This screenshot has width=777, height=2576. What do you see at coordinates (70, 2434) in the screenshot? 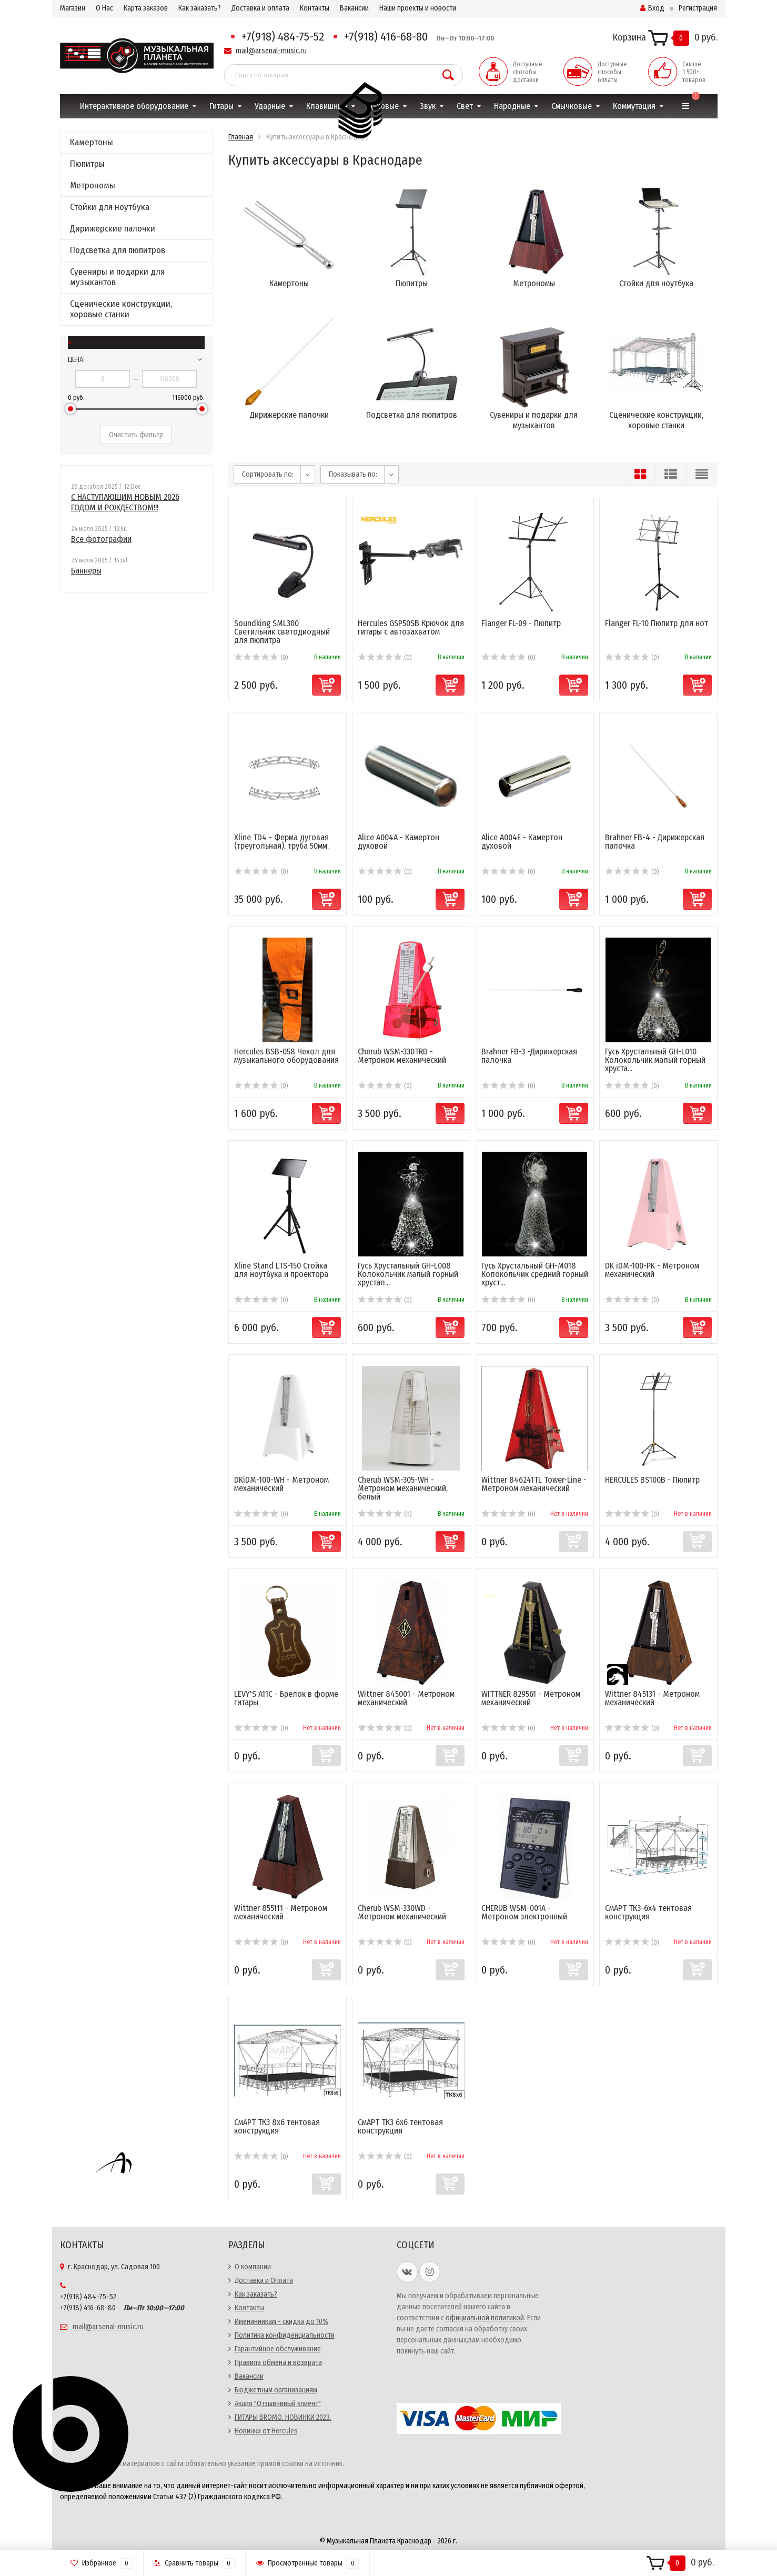
I see `open the Beats by Dre app` at bounding box center [70, 2434].